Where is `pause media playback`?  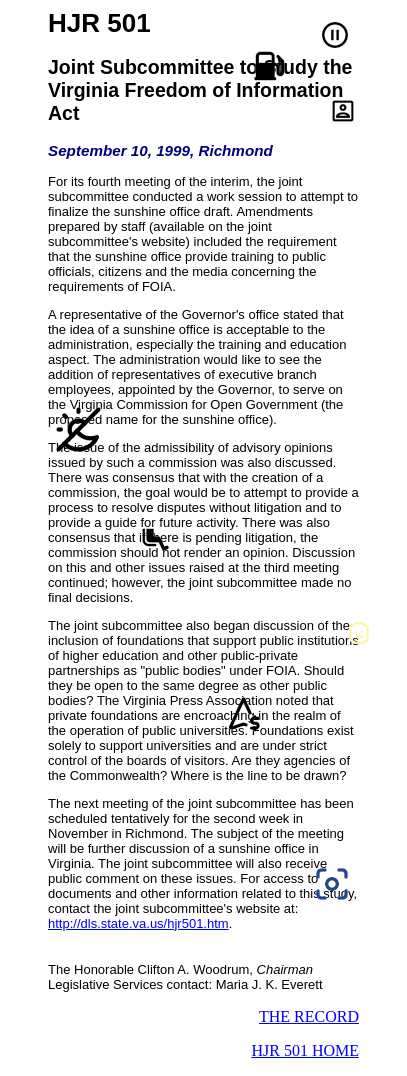
pause media playback is located at coordinates (335, 35).